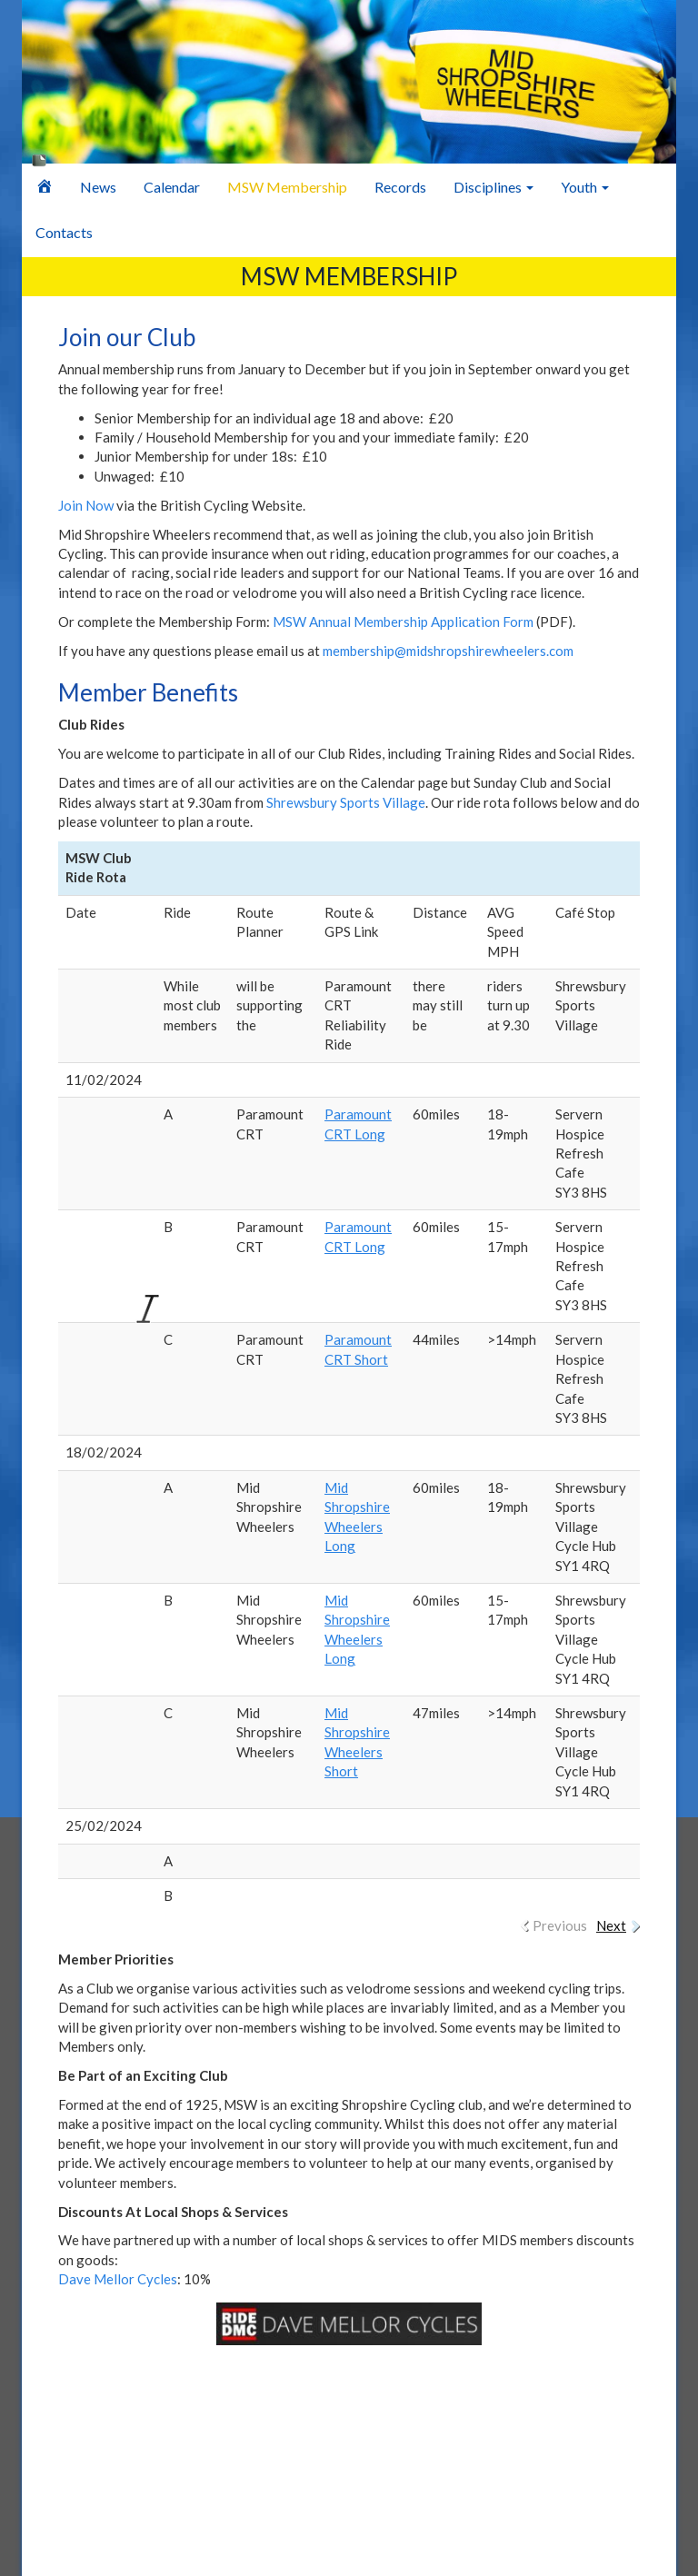  What do you see at coordinates (39, 160) in the screenshot?
I see `change desktop wallpaper settings` at bounding box center [39, 160].